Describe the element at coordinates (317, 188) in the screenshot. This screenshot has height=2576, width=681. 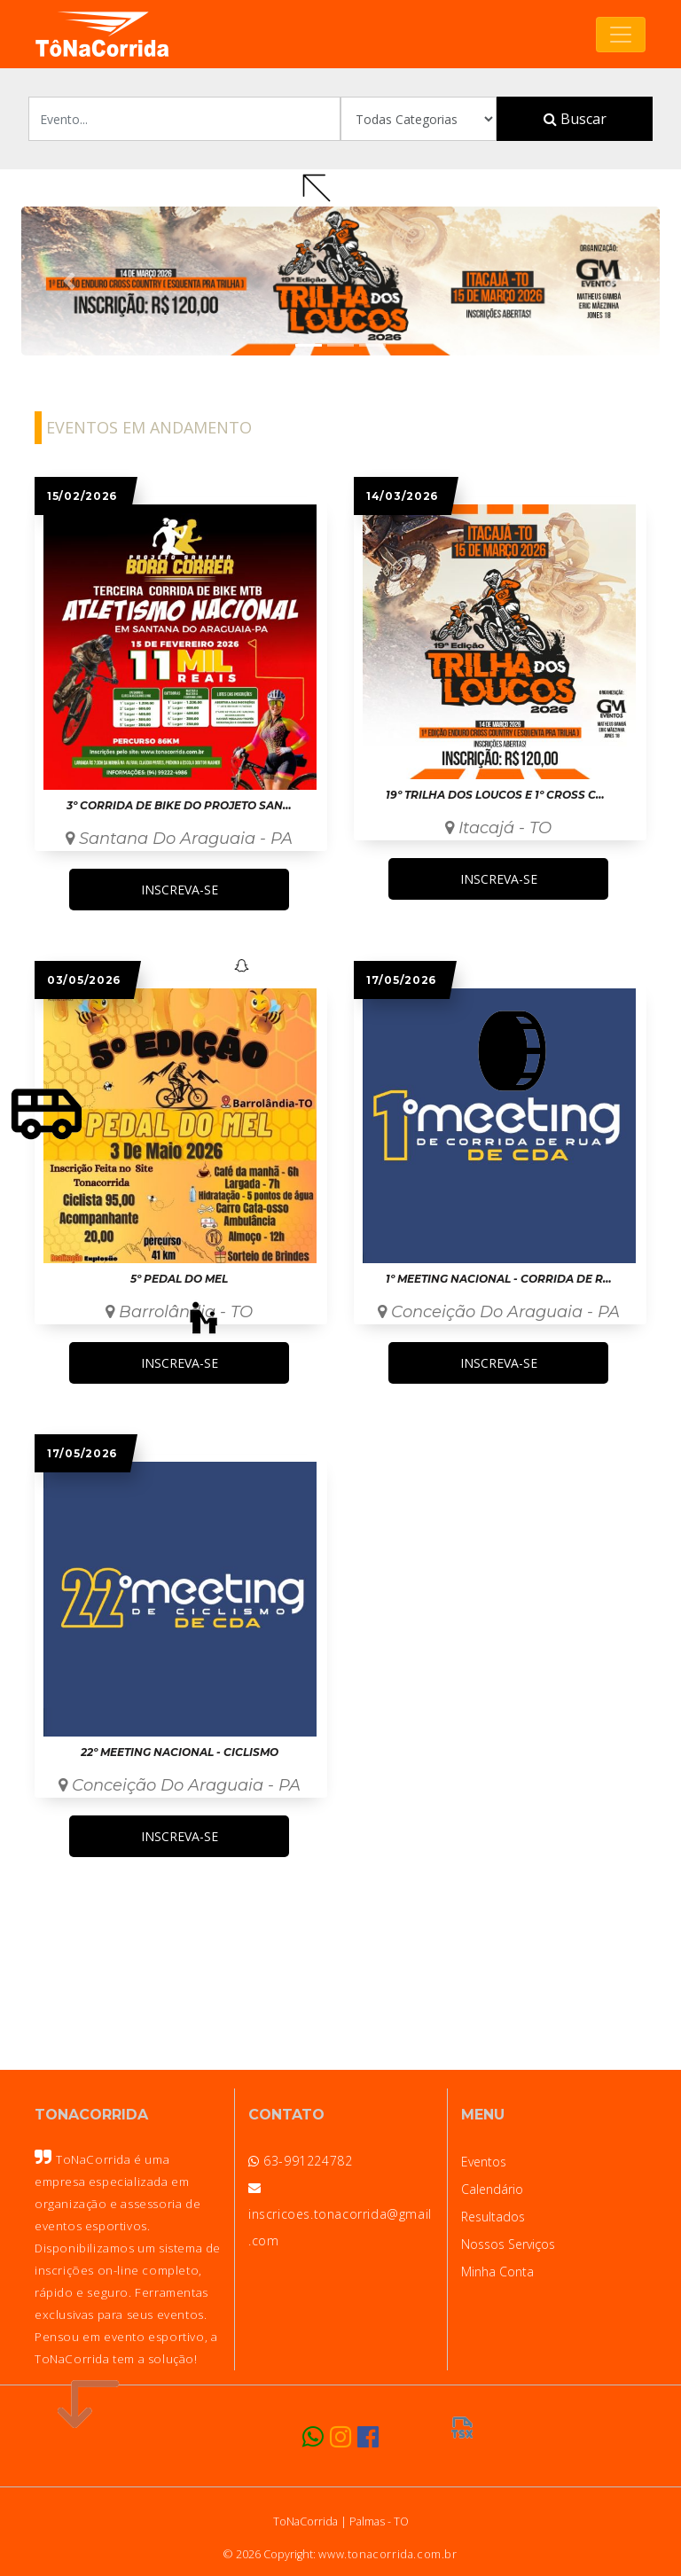
I see `navigate back to previous screen` at that location.